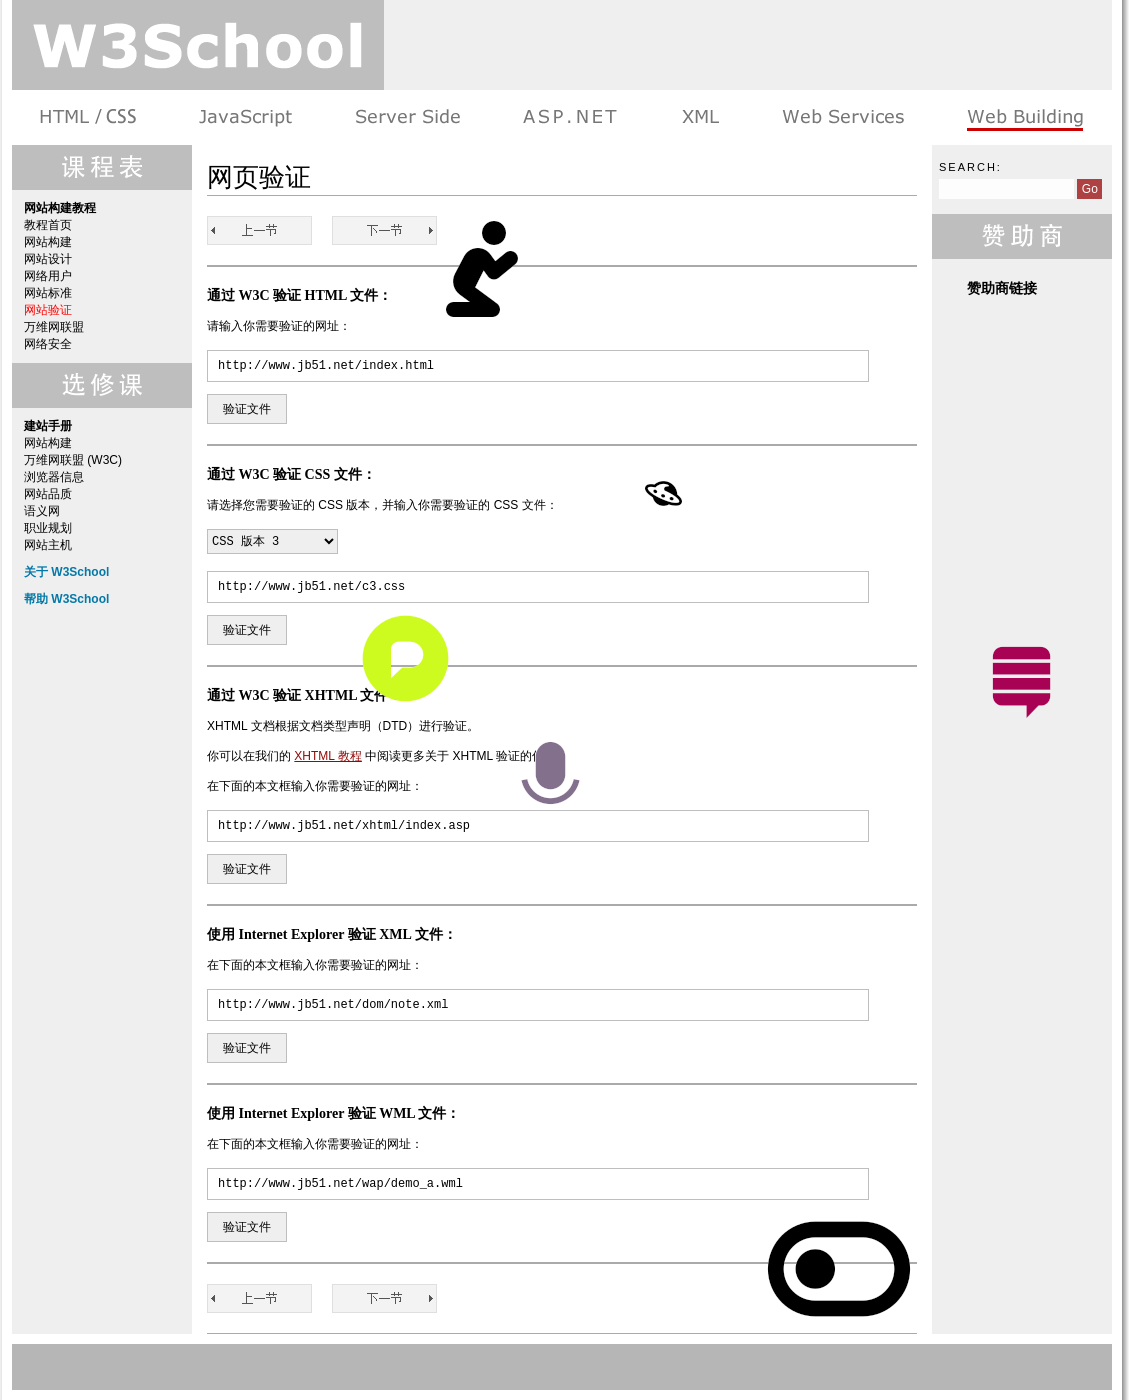 The image size is (1129, 1400). Describe the element at coordinates (663, 493) in the screenshot. I see `open hoppscotch api testing tool` at that location.